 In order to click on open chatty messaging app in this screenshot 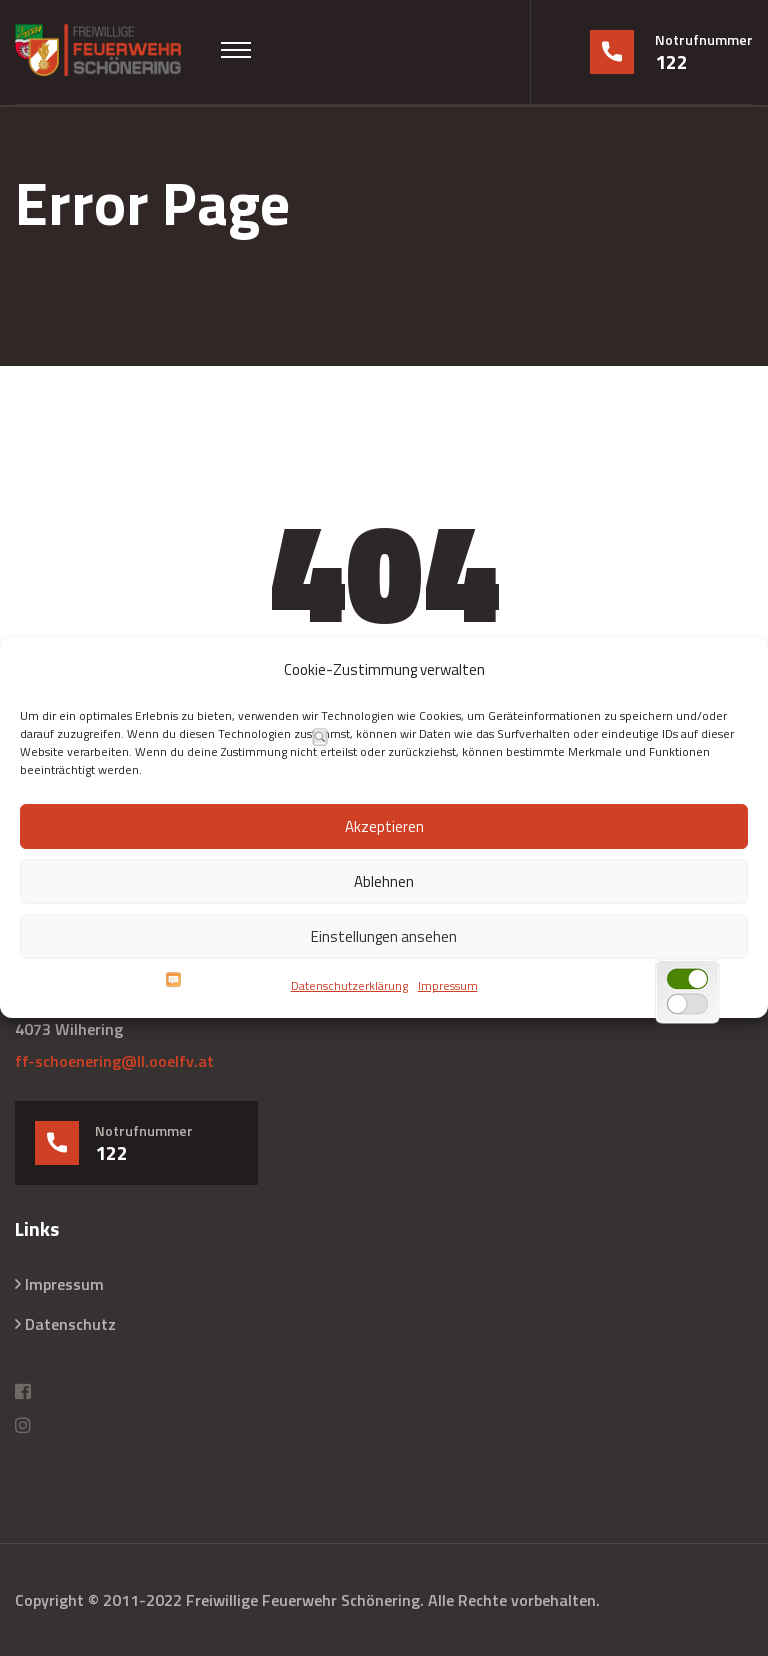, I will do `click(173, 979)`.